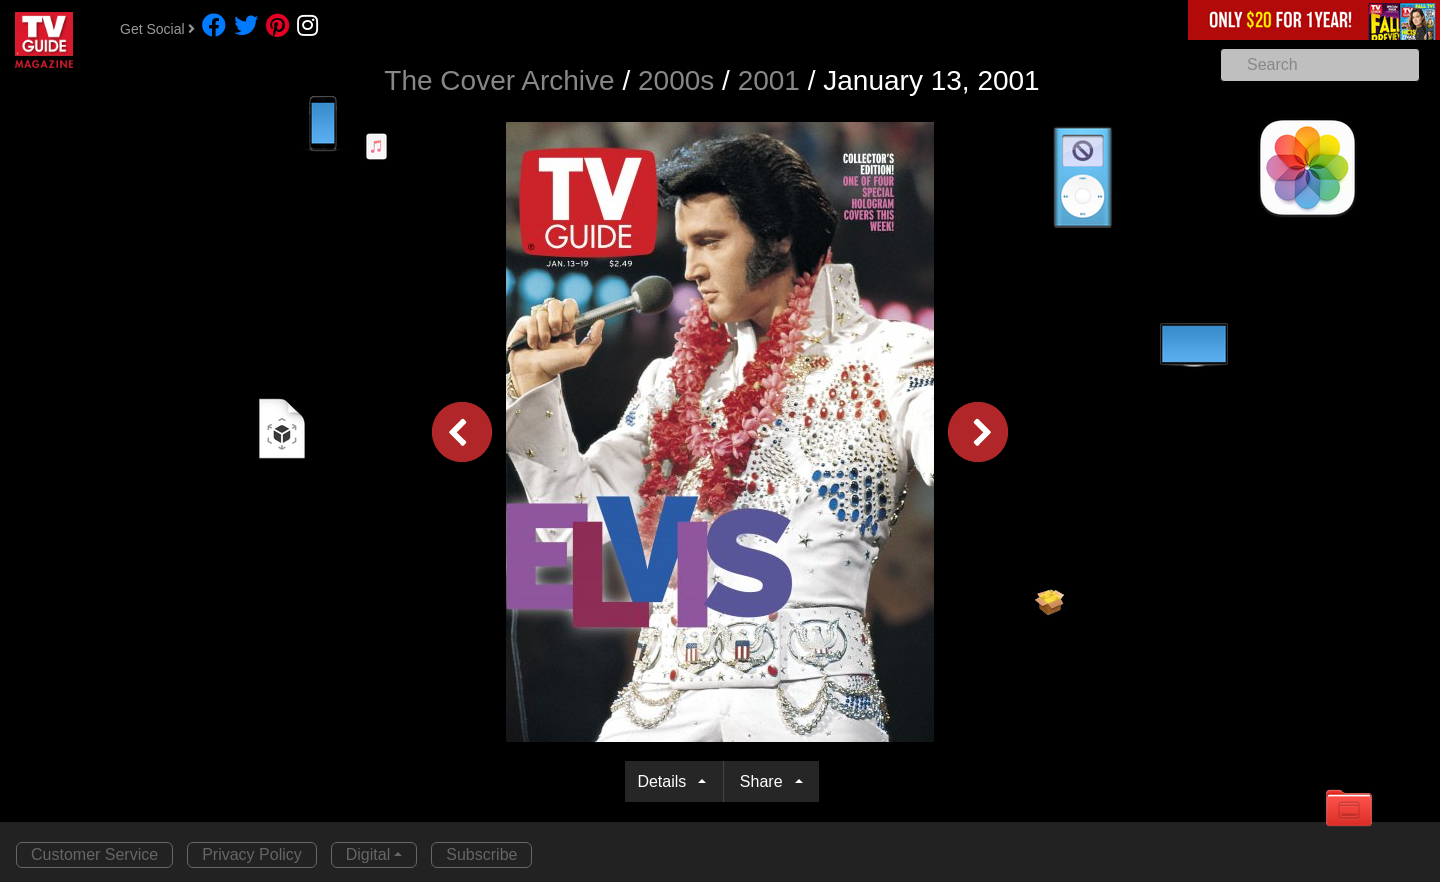  Describe the element at coordinates (1307, 167) in the screenshot. I see `open the photos app` at that location.